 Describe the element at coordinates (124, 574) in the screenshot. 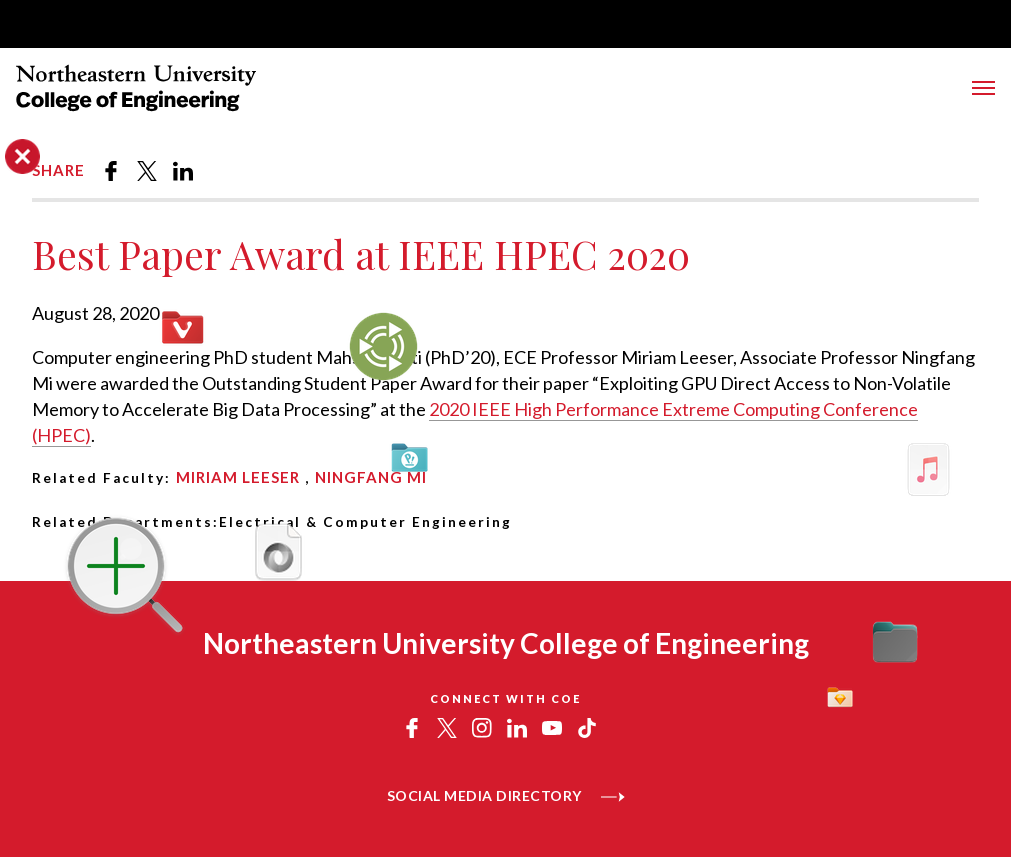

I see `zoom in to view content closer` at that location.